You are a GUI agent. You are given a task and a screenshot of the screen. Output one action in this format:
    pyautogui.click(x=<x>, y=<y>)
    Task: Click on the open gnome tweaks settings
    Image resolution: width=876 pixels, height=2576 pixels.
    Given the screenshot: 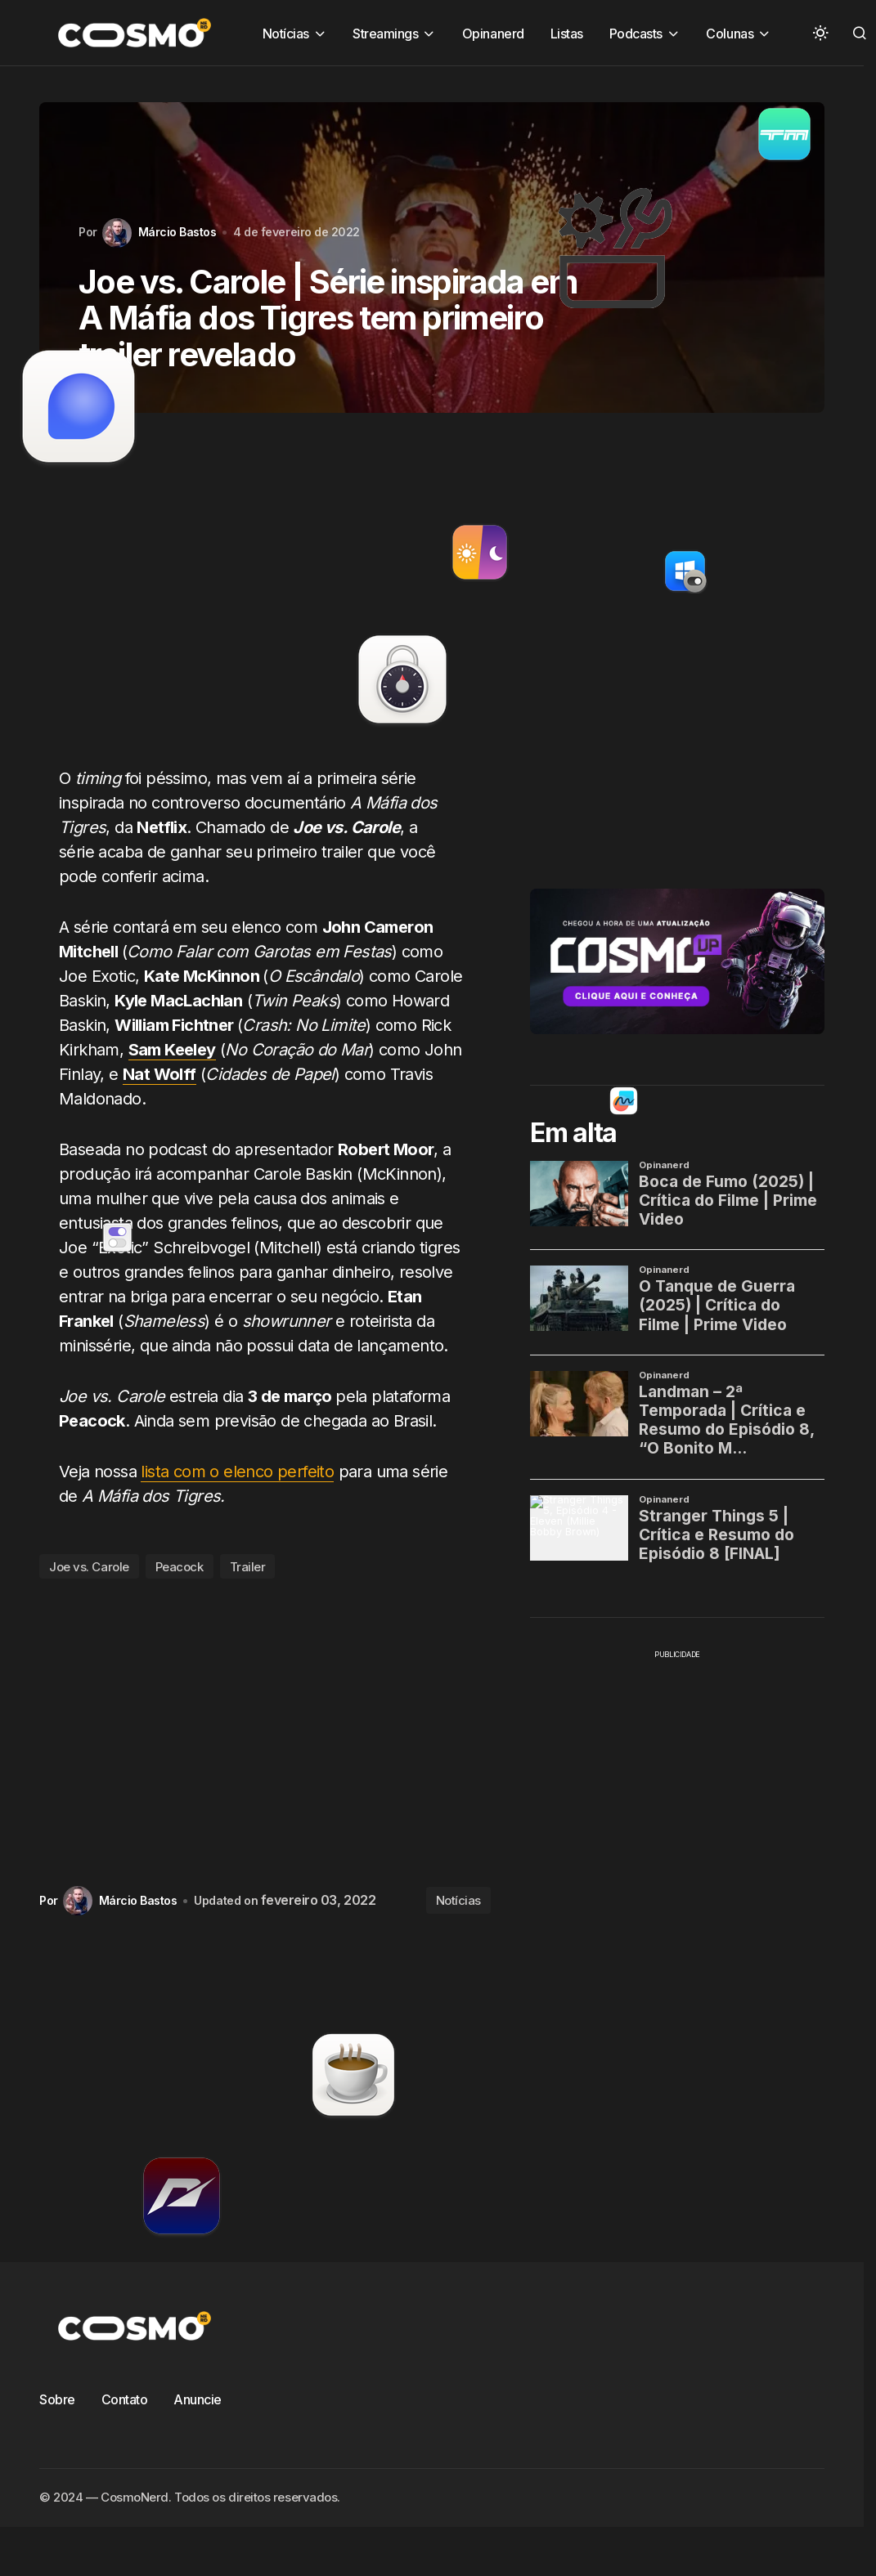 What is the action you would take?
    pyautogui.click(x=117, y=1237)
    